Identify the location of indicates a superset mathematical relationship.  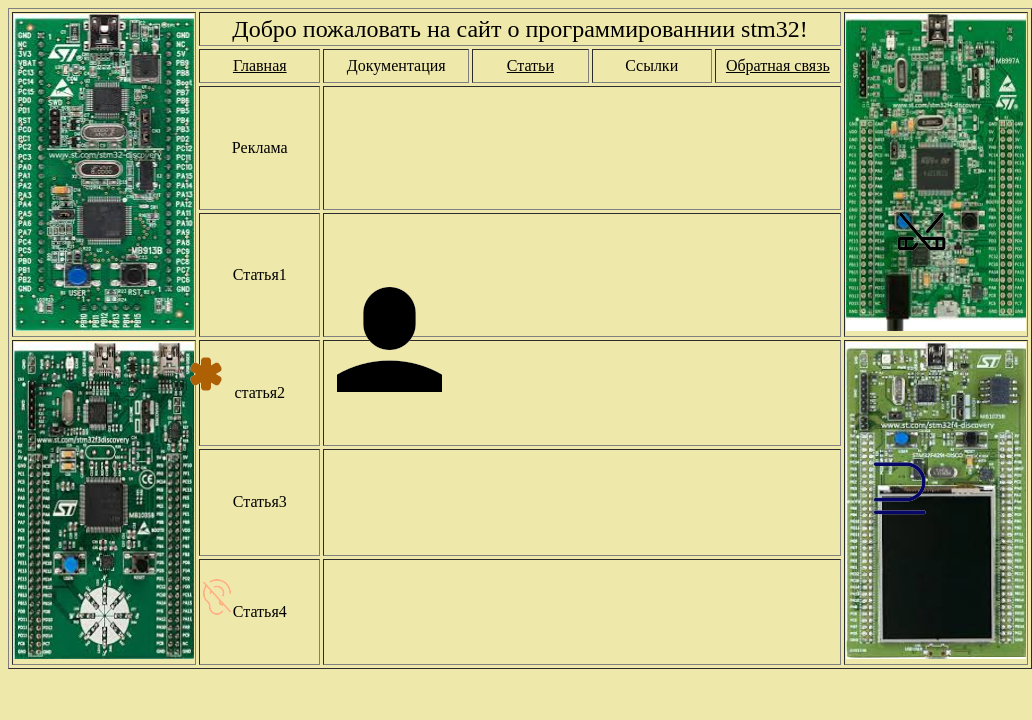
(898, 489).